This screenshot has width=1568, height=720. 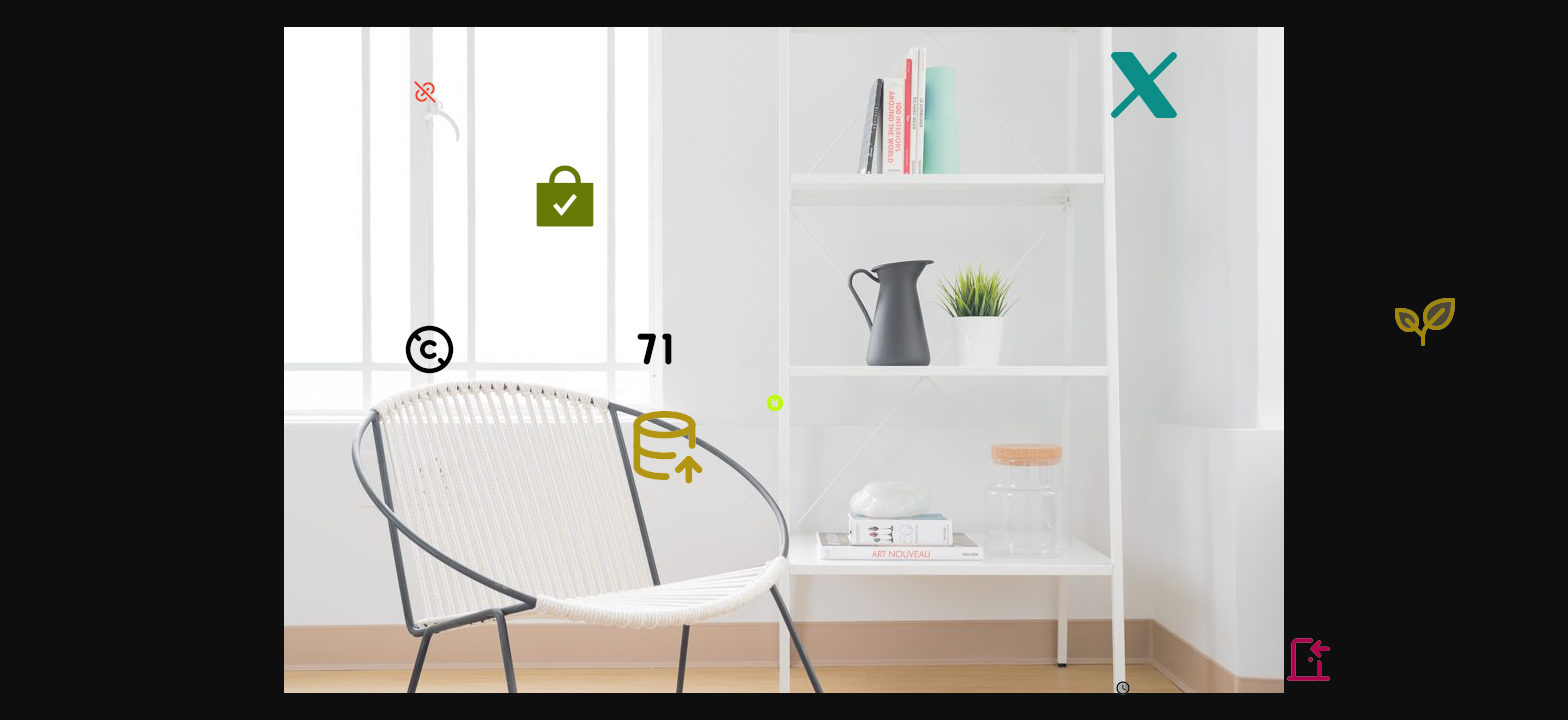 I want to click on share to X (formerly Twitter), so click(x=1144, y=85).